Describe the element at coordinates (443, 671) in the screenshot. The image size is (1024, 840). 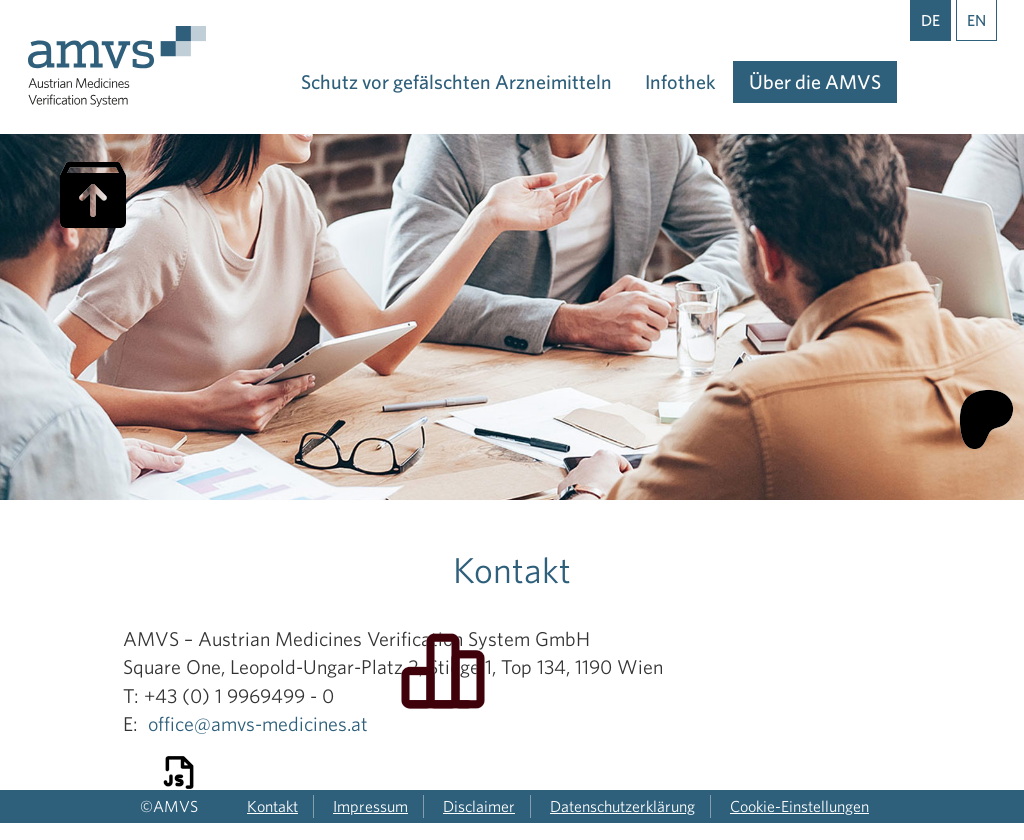
I see `view analytics or statistics` at that location.